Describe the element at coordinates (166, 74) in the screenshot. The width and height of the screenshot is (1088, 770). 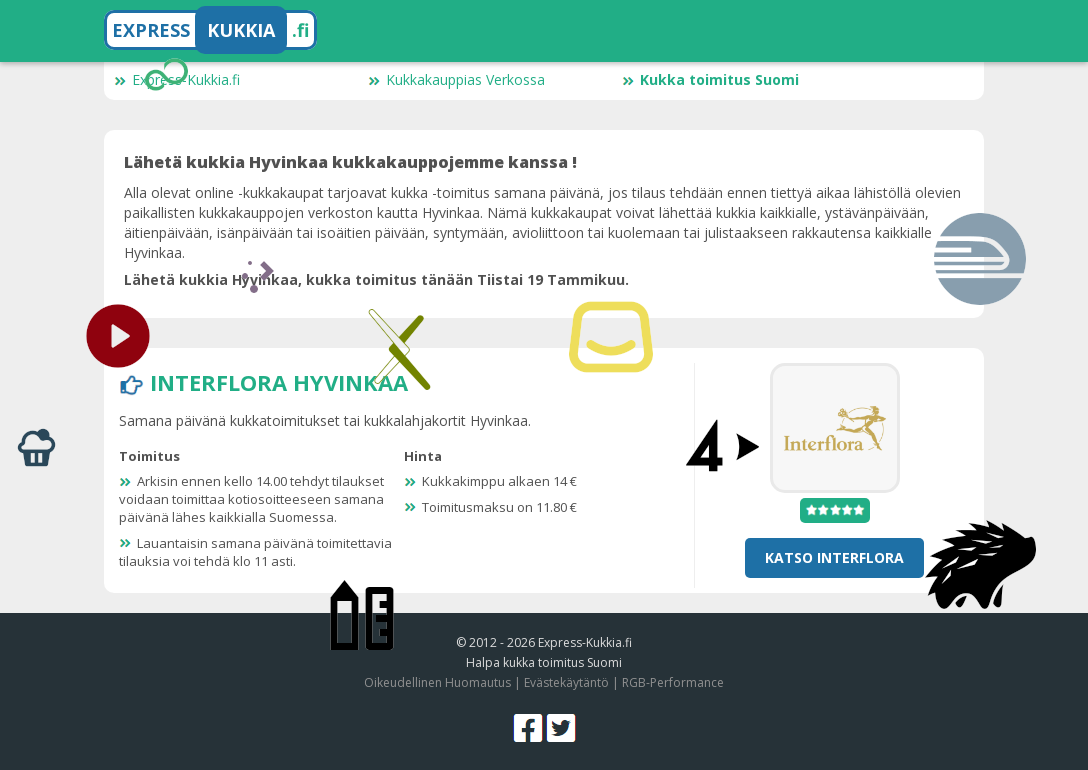
I see `Fujitsu brand logo` at that location.